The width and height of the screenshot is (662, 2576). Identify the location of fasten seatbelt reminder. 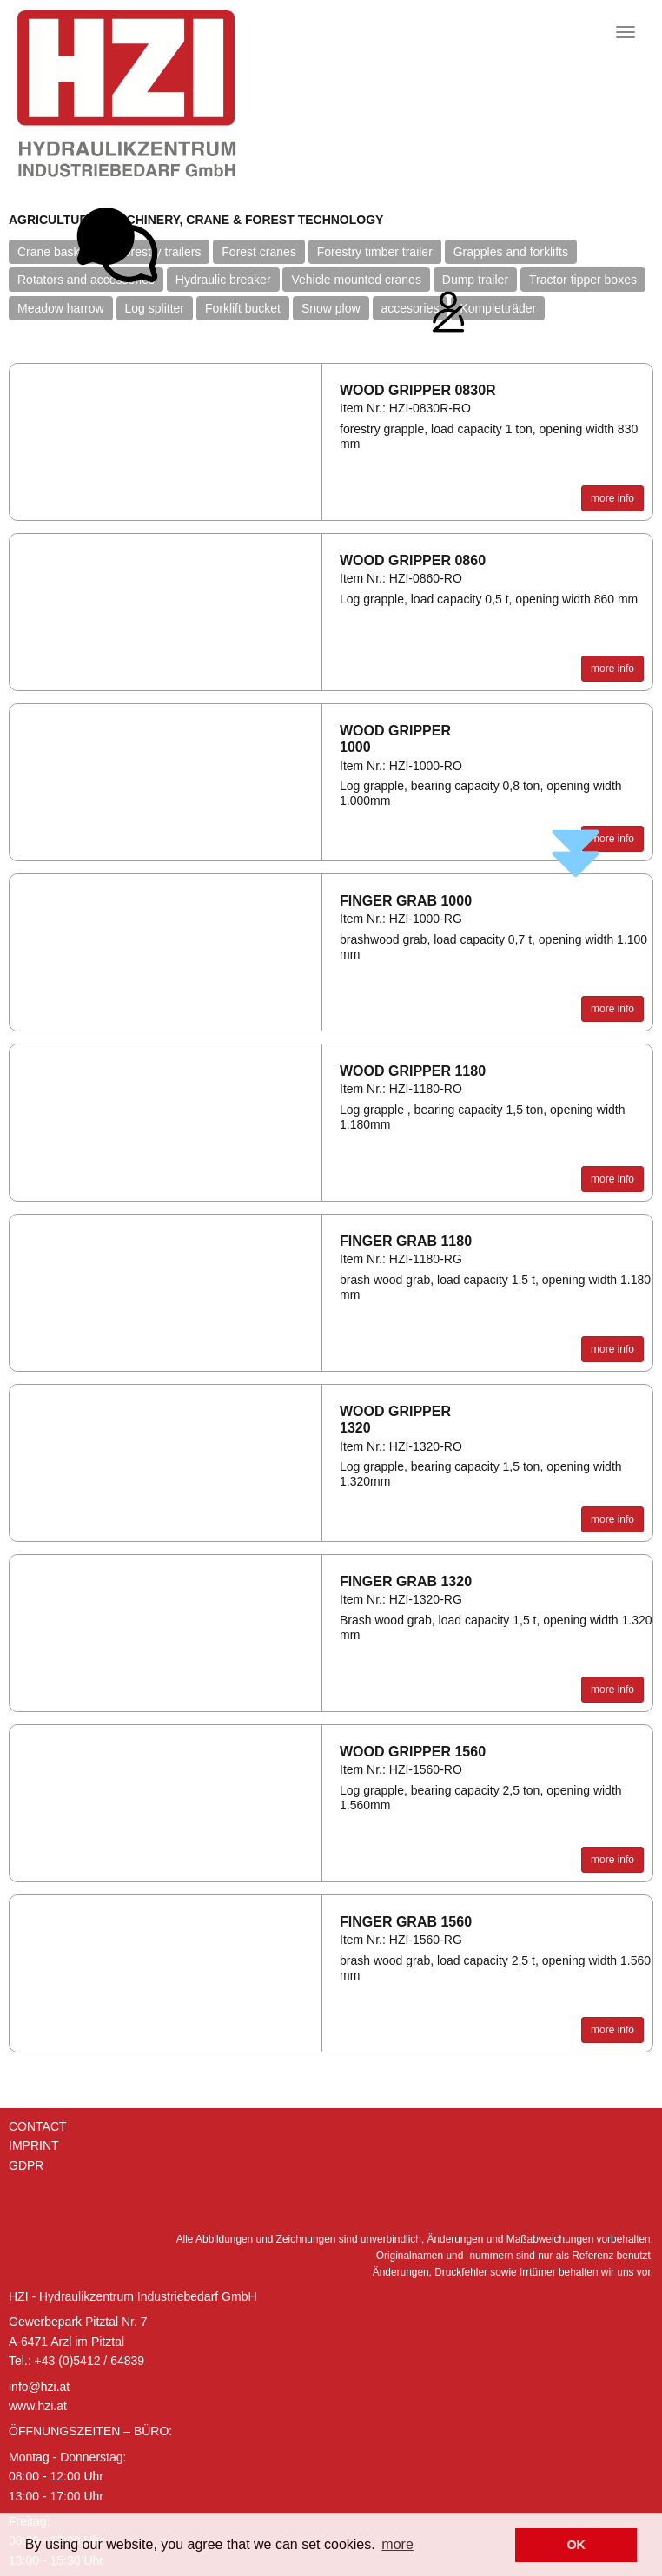
(448, 312).